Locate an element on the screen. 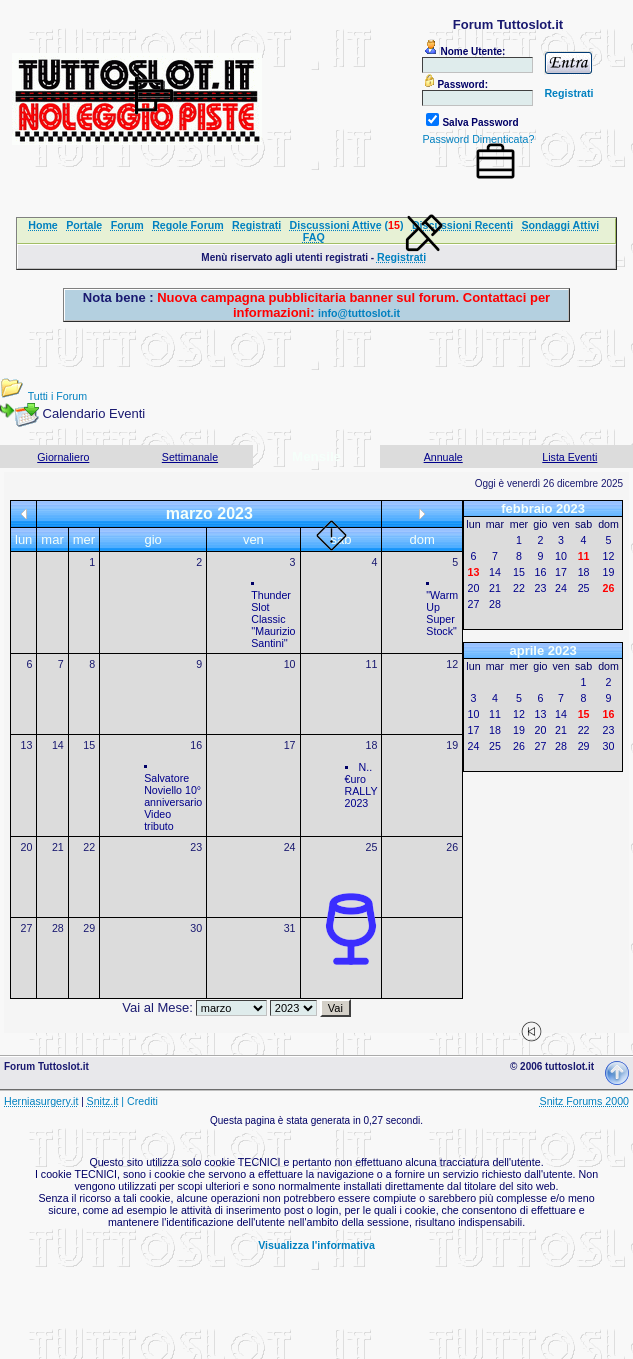 This screenshot has height=1359, width=633. access work or business documents is located at coordinates (495, 162).